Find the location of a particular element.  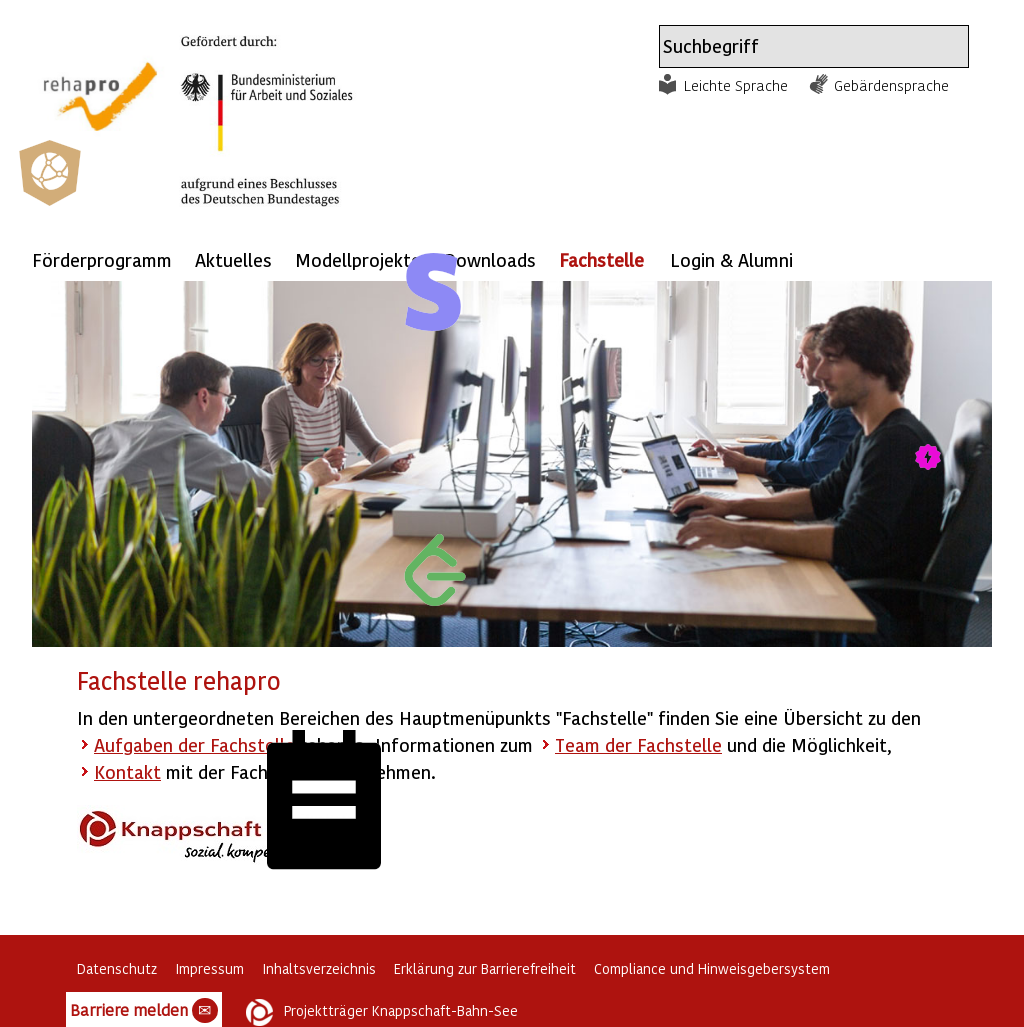

open leetcode app or website is located at coordinates (435, 570).